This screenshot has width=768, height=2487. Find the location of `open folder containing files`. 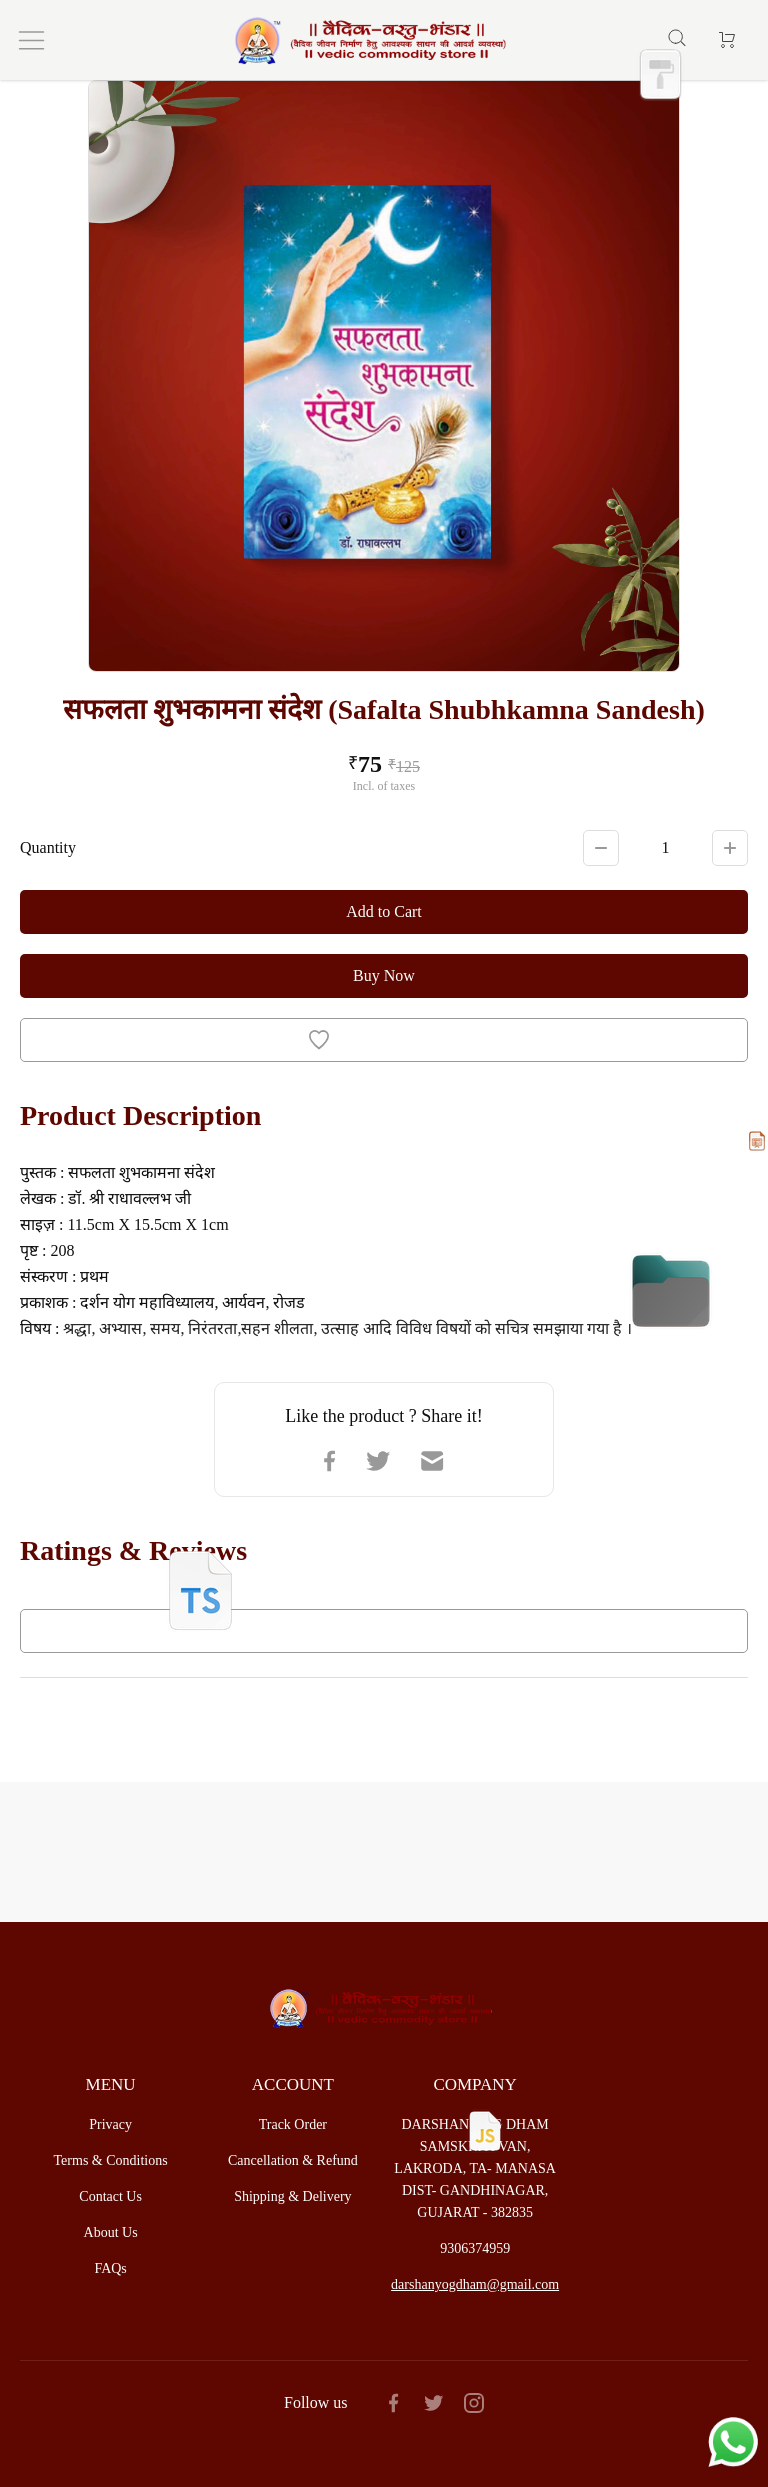

open folder containing files is located at coordinates (671, 1291).